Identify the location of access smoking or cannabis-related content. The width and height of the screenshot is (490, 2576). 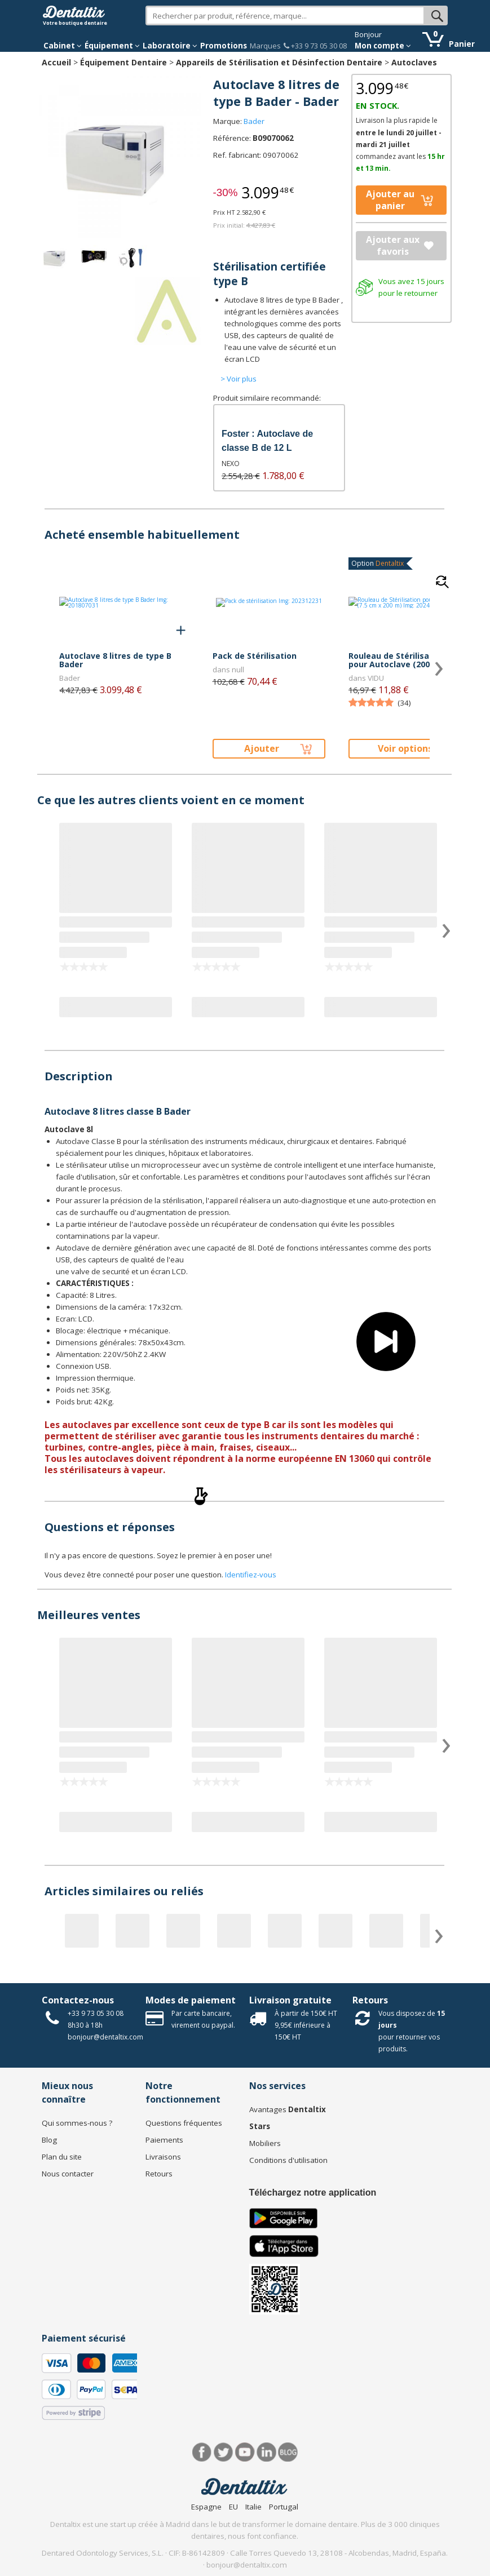
(201, 1496).